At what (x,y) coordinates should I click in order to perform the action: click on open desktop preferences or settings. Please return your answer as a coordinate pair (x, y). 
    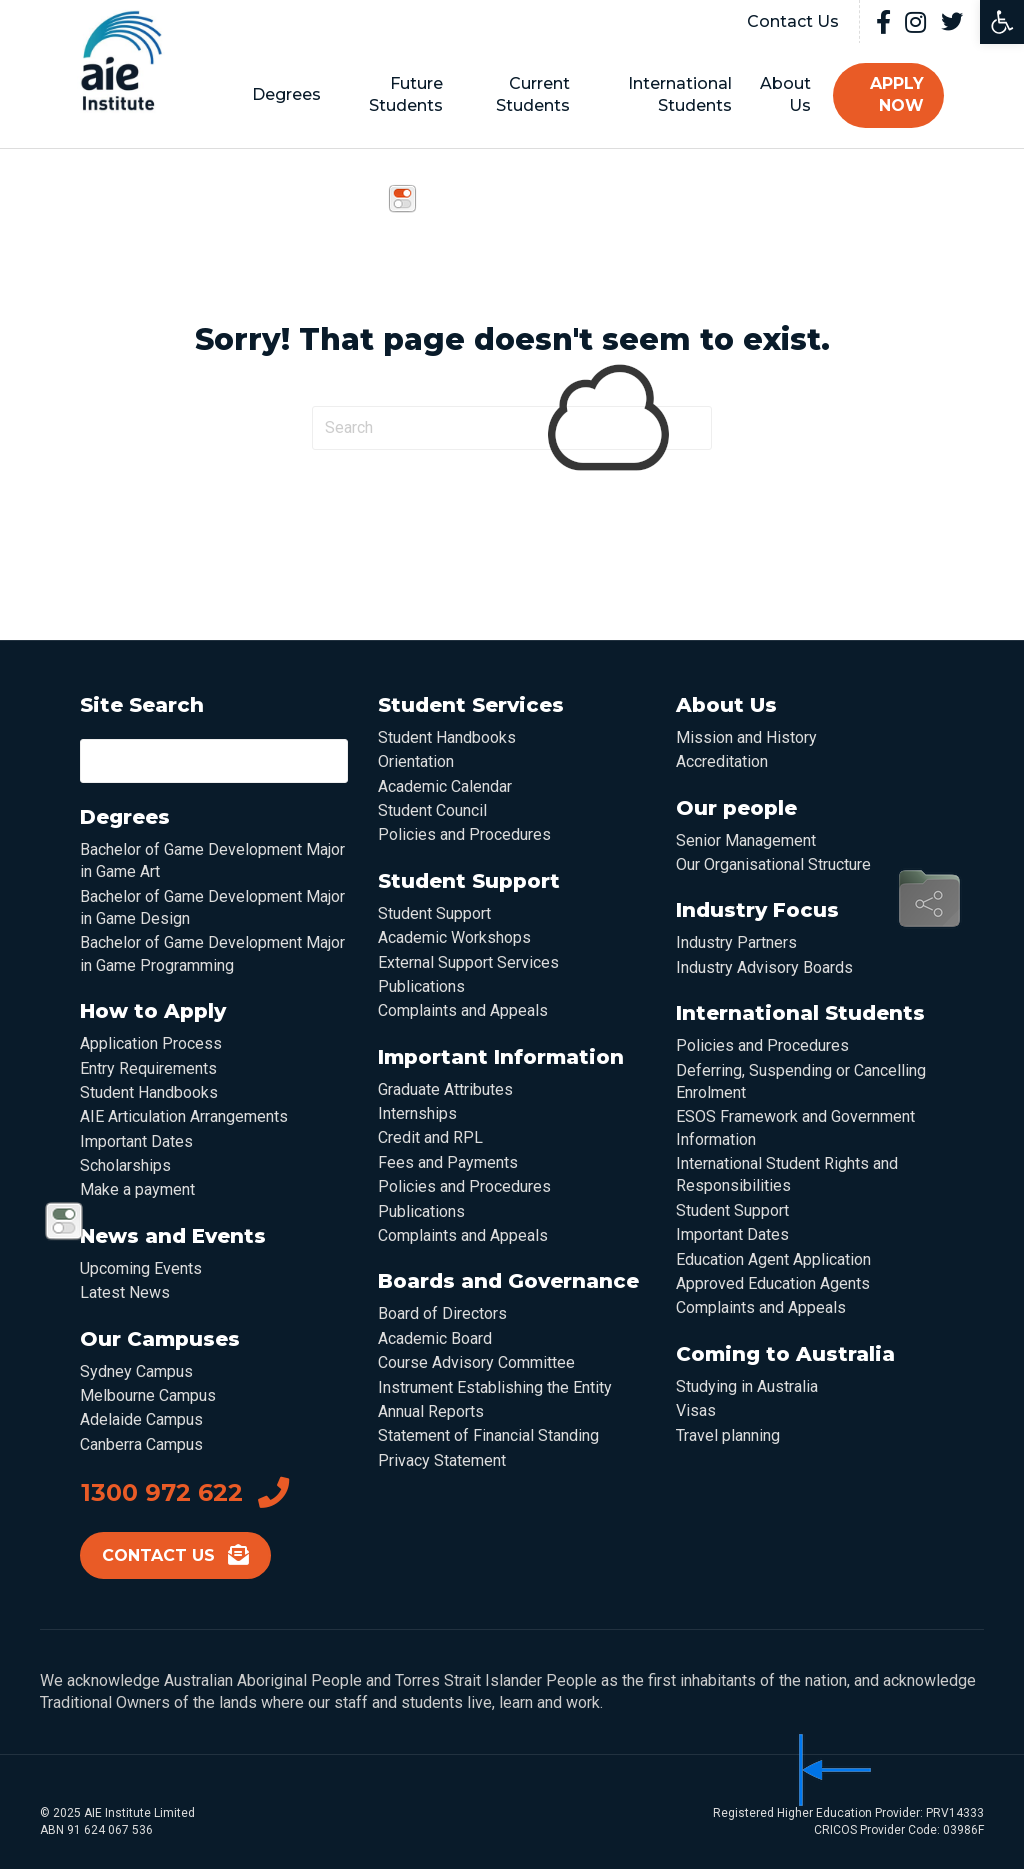
    Looking at the image, I should click on (402, 198).